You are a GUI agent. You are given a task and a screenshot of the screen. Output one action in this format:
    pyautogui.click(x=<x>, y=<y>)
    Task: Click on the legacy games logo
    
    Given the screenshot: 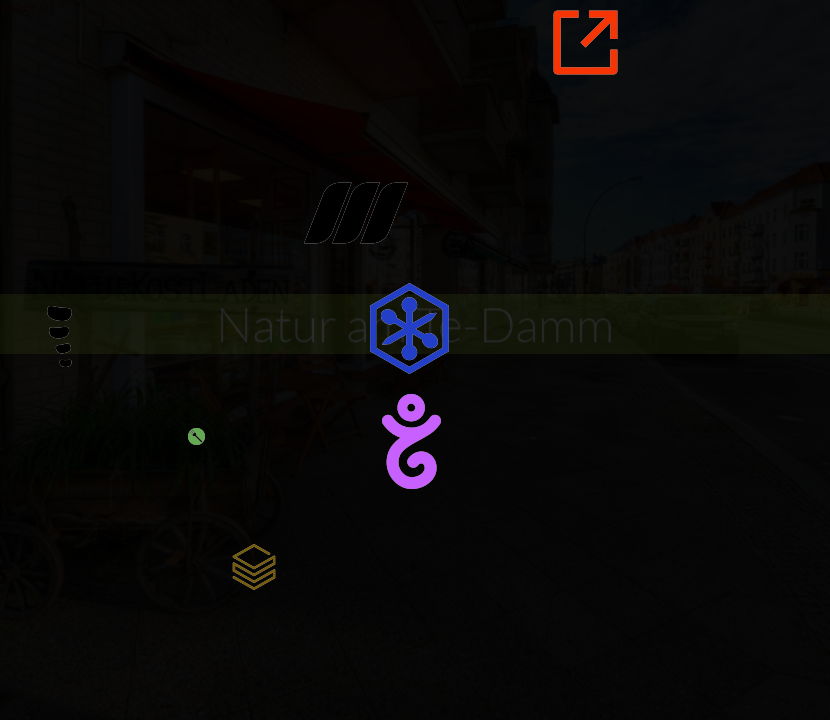 What is the action you would take?
    pyautogui.click(x=409, y=328)
    